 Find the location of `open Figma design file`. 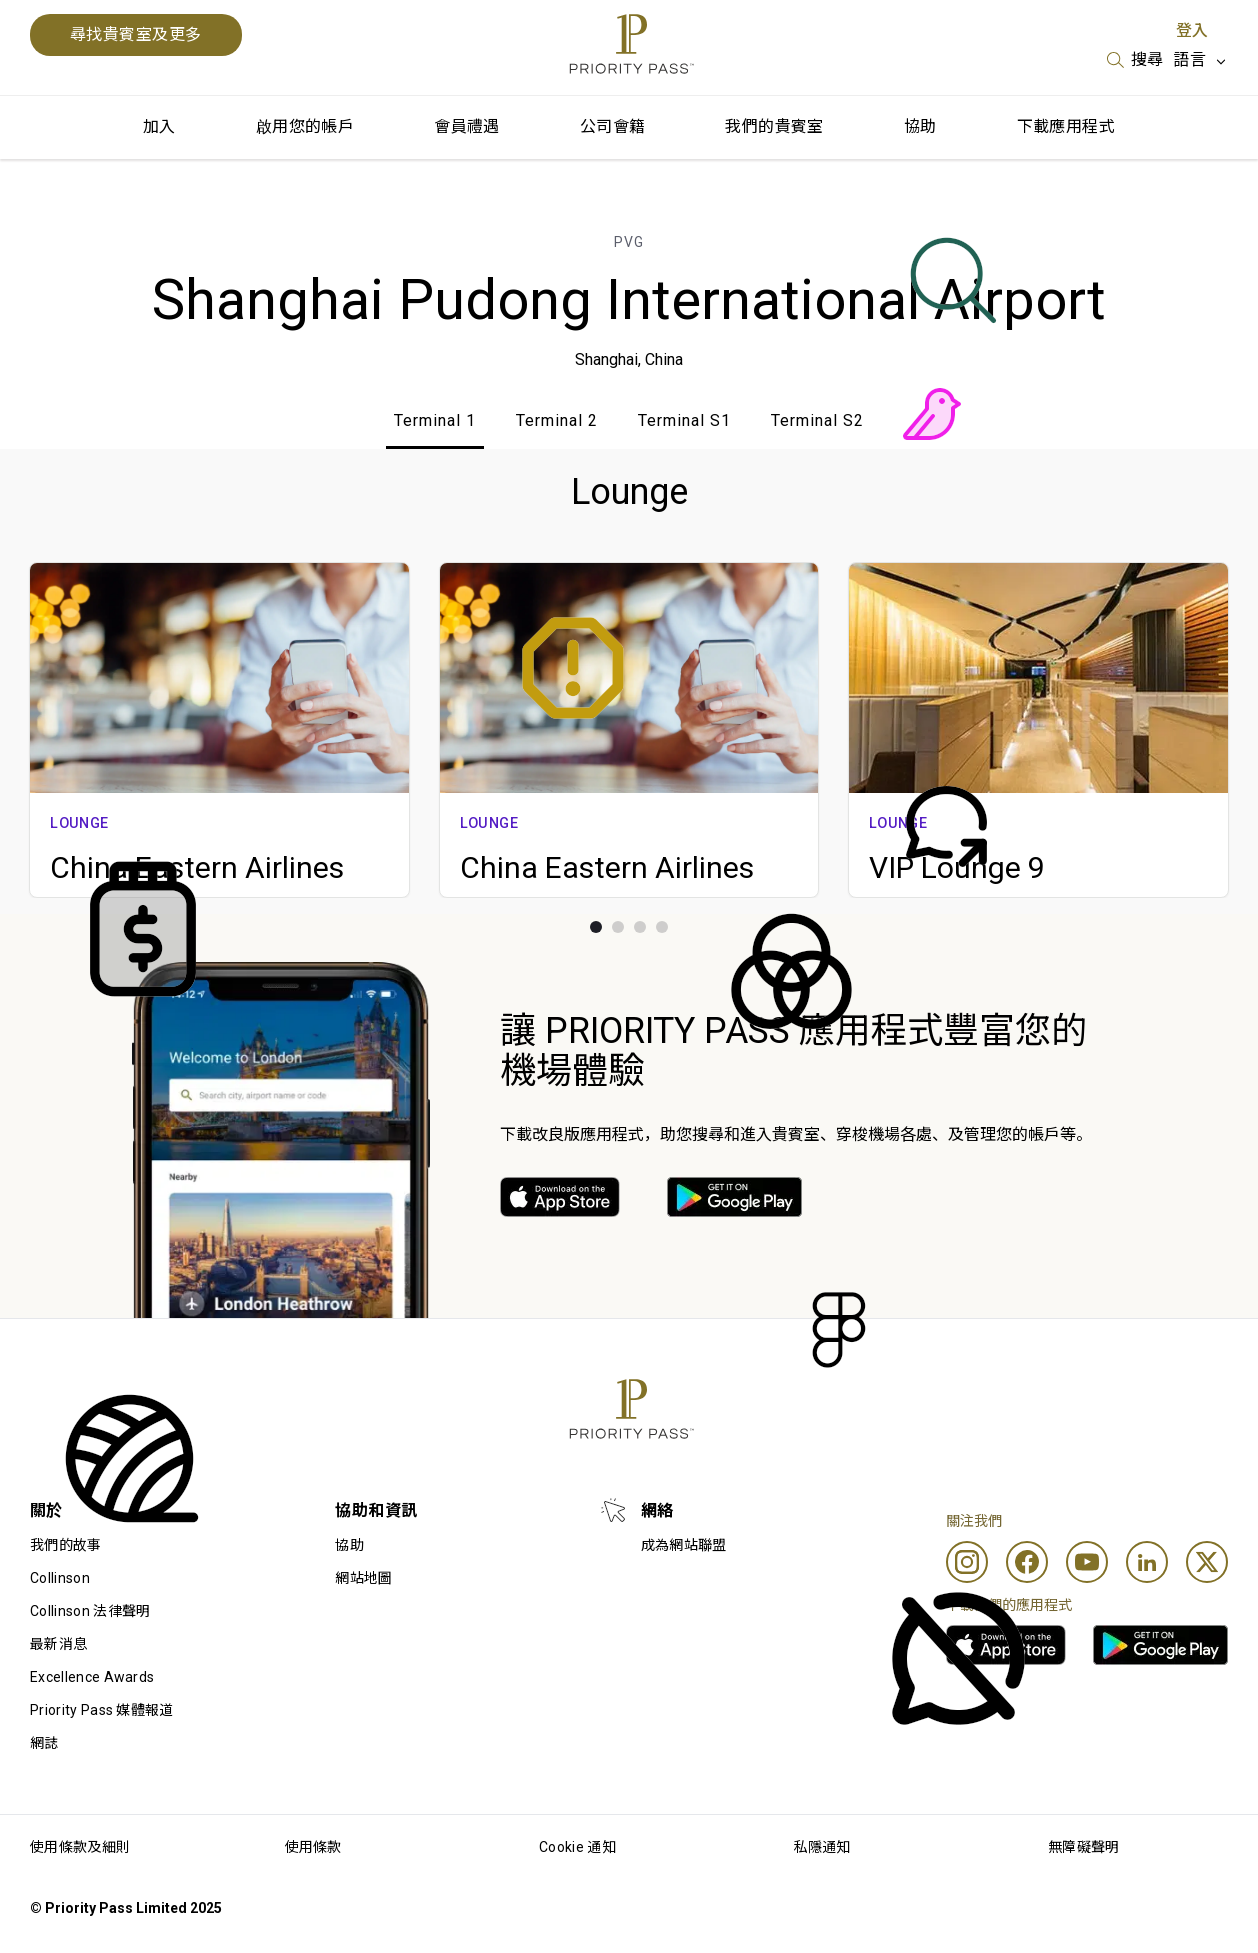

open Figma design file is located at coordinates (837, 1328).